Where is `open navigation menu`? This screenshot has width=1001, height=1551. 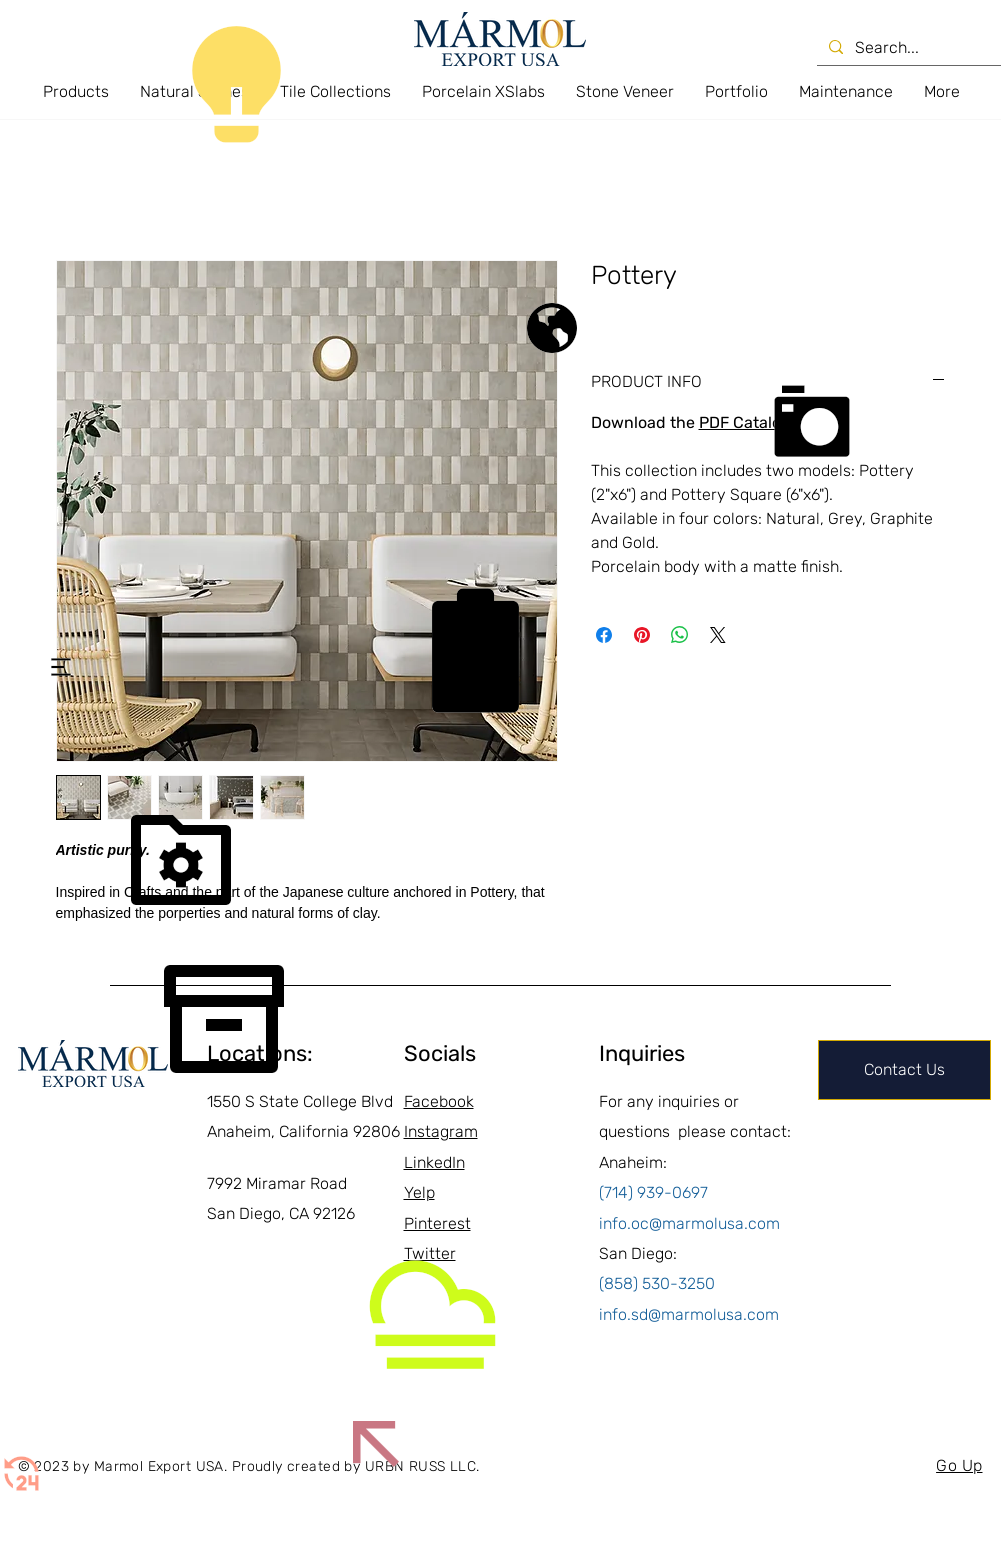
open navigation menu is located at coordinates (61, 667).